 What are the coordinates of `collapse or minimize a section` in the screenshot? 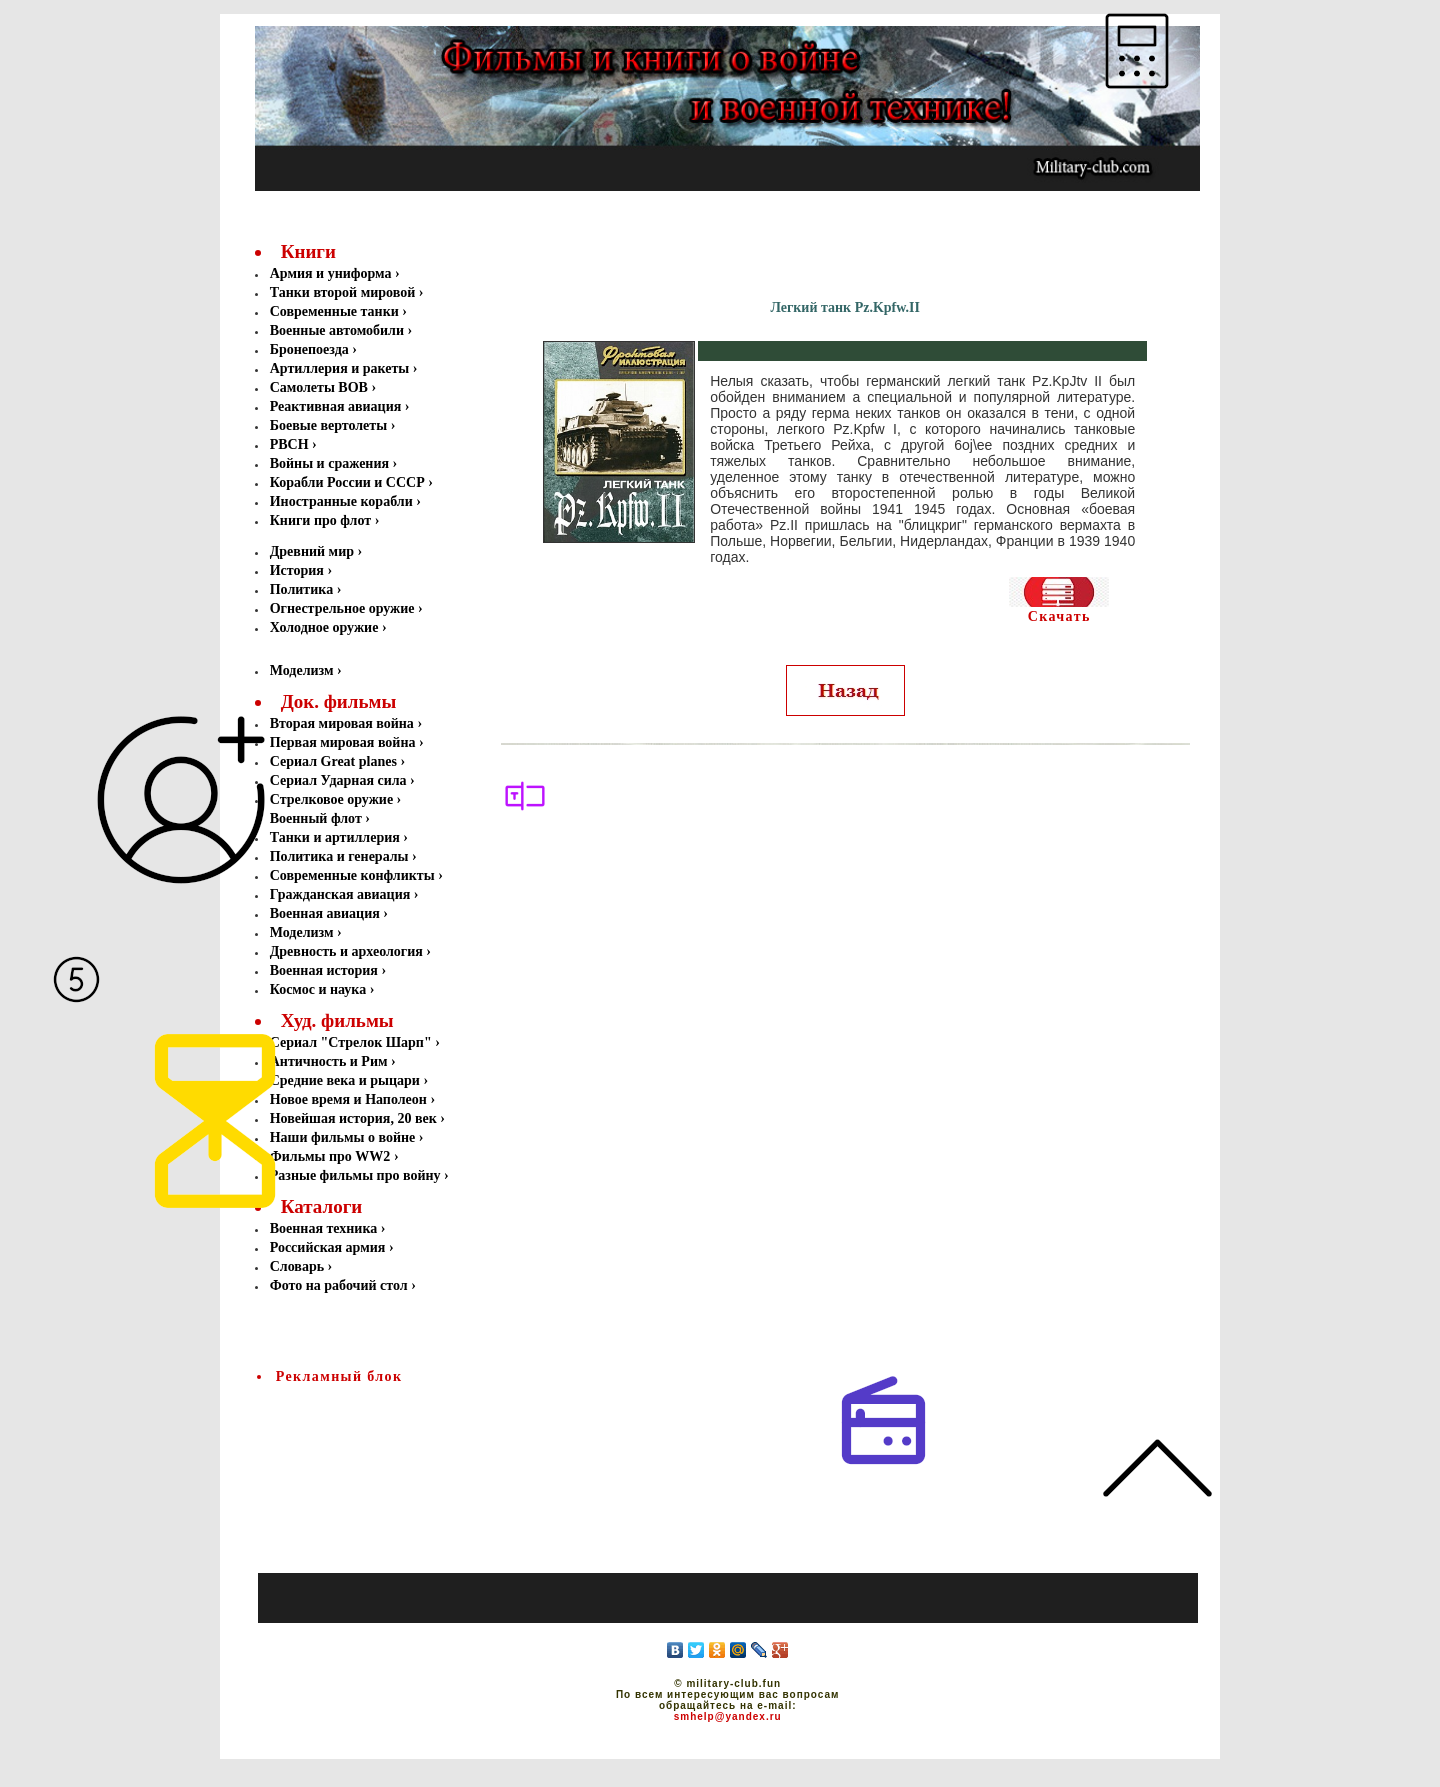 It's located at (1157, 1499).